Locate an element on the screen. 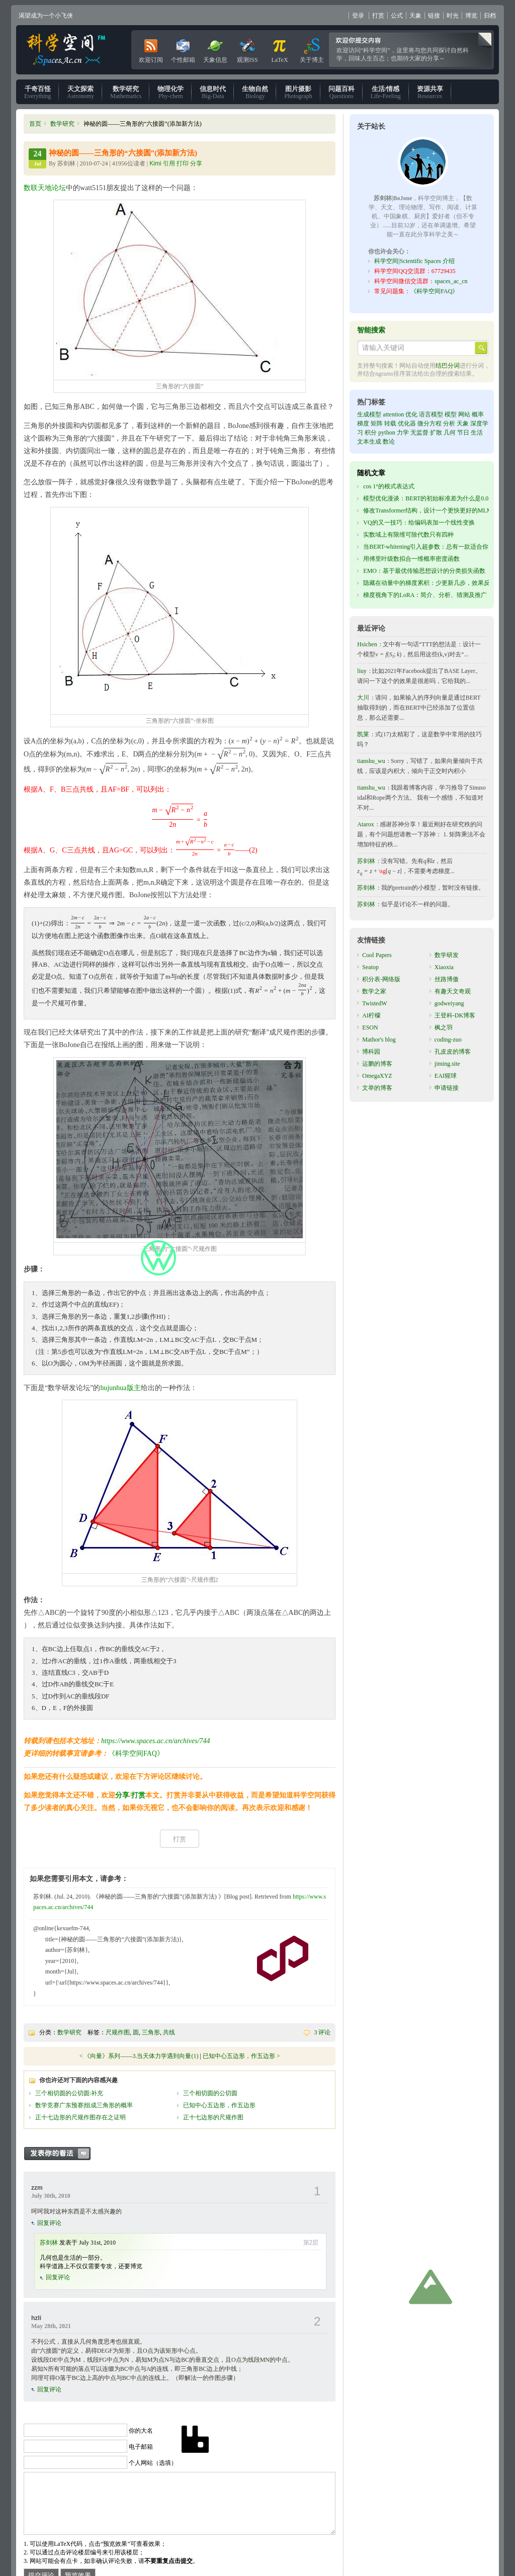 This screenshot has width=515, height=2576. rabbitmq messaging service logo is located at coordinates (195, 2439).